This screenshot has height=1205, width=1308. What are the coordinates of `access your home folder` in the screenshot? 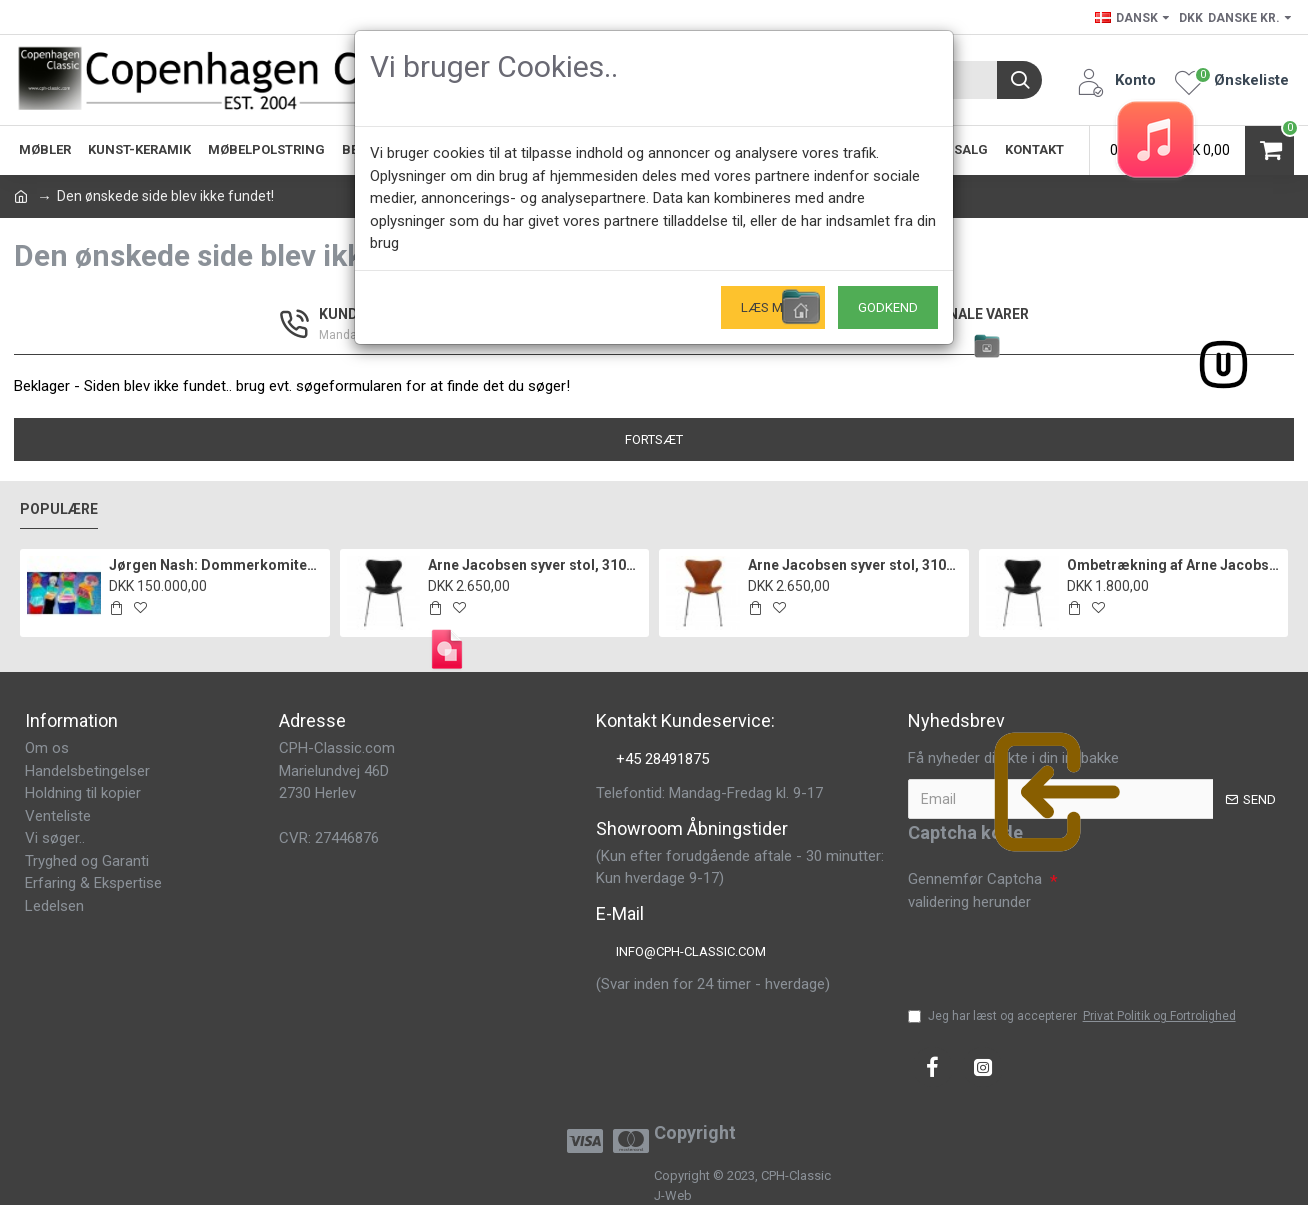 It's located at (801, 306).